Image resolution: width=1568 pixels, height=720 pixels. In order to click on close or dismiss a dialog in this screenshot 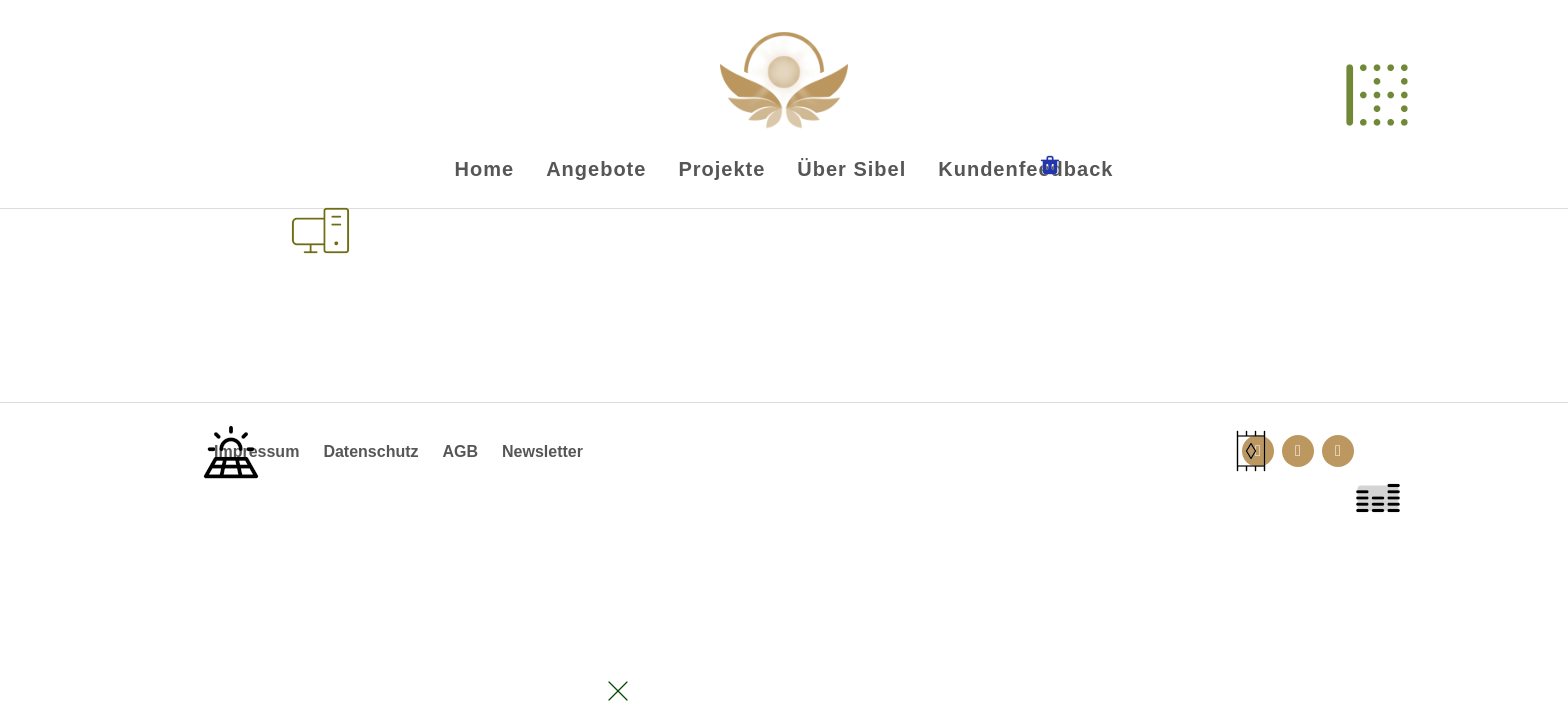, I will do `click(618, 691)`.